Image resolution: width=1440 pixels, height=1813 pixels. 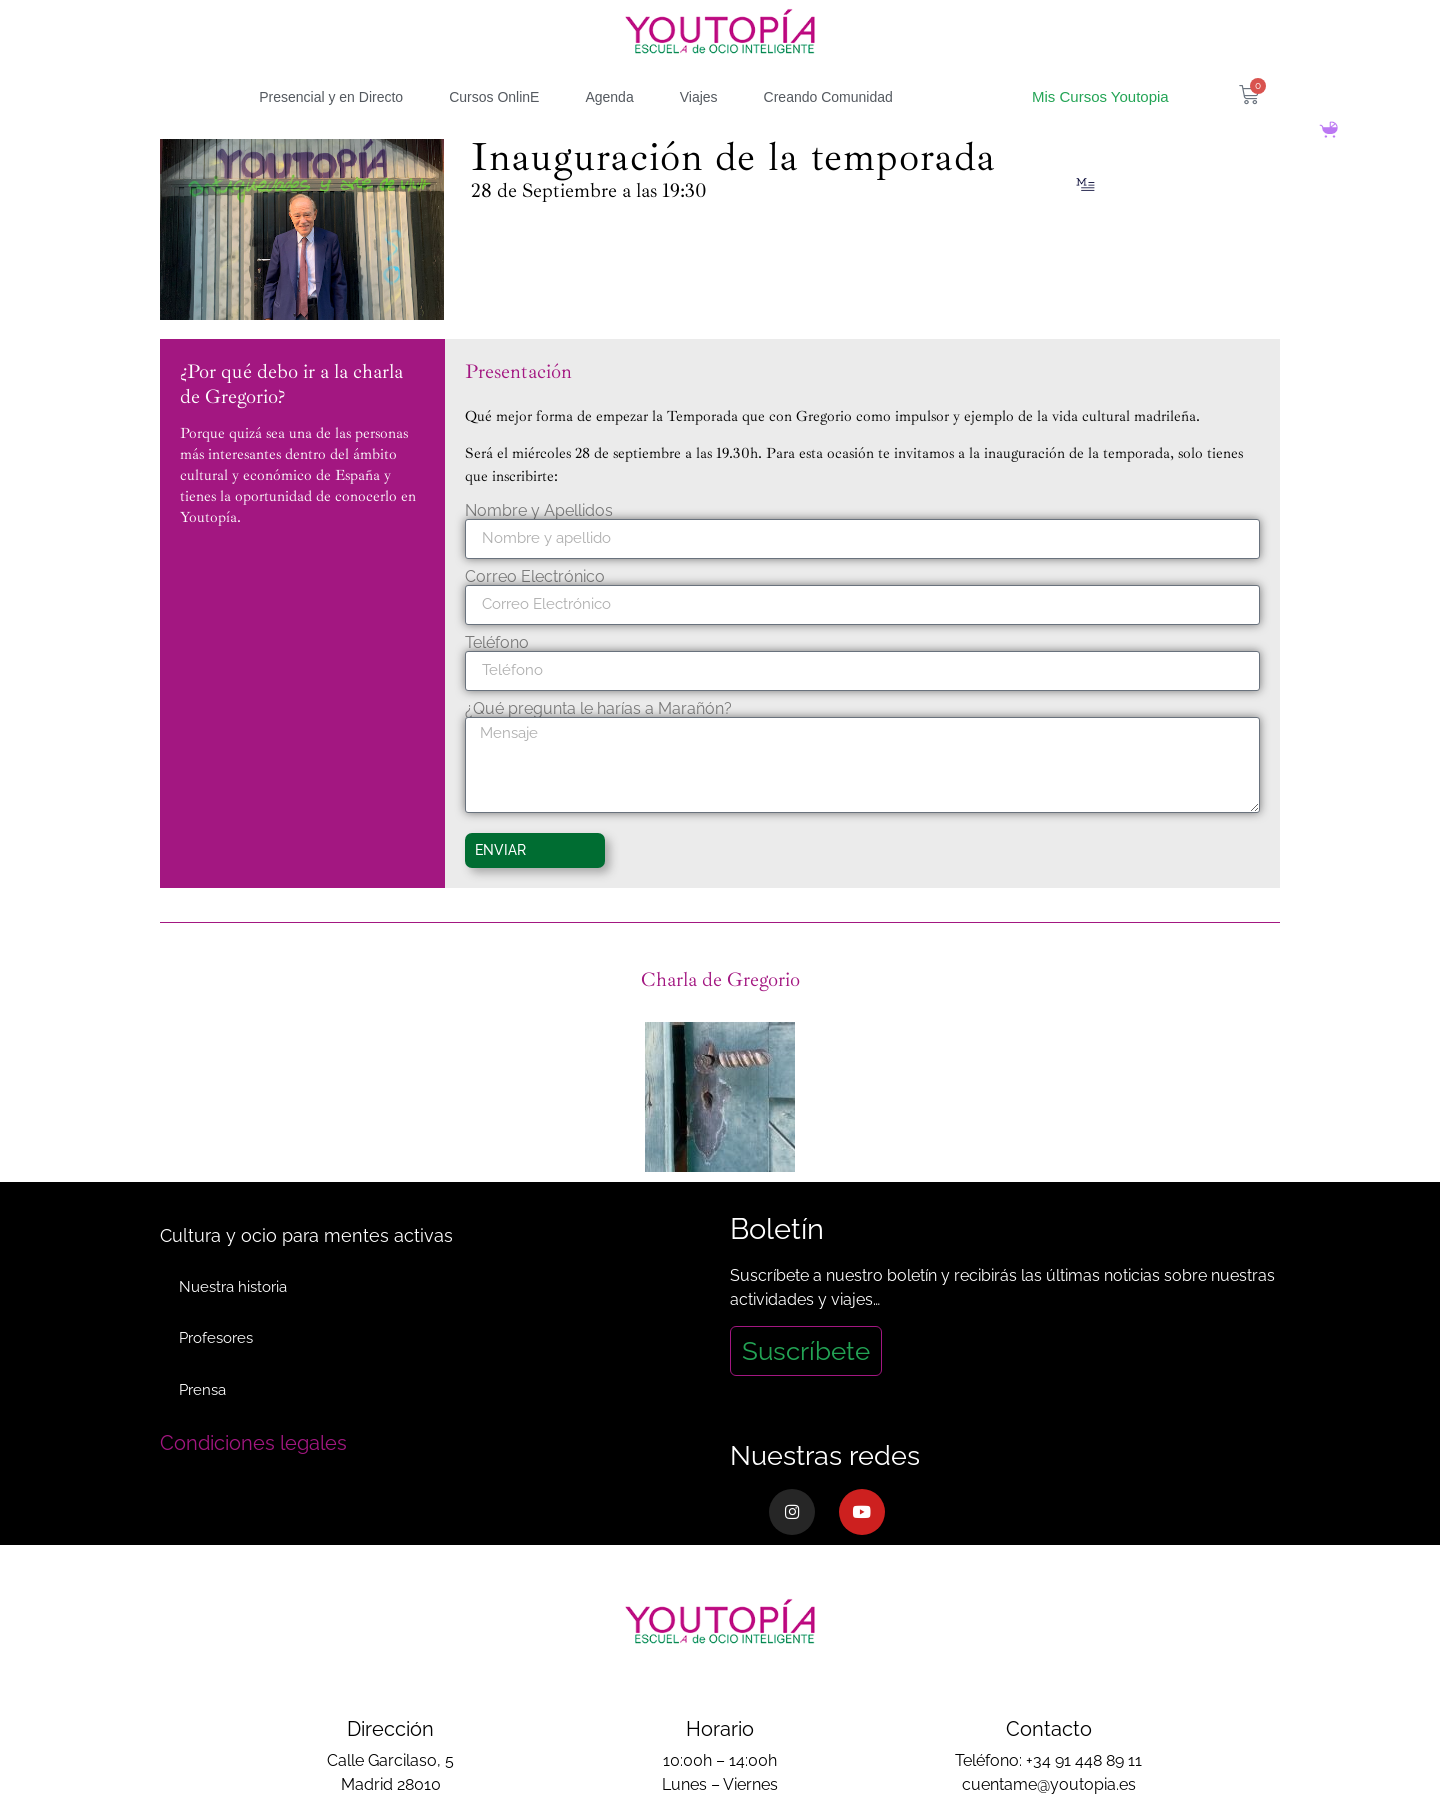 What do you see at coordinates (1085, 184) in the screenshot?
I see `read article on medium` at bounding box center [1085, 184].